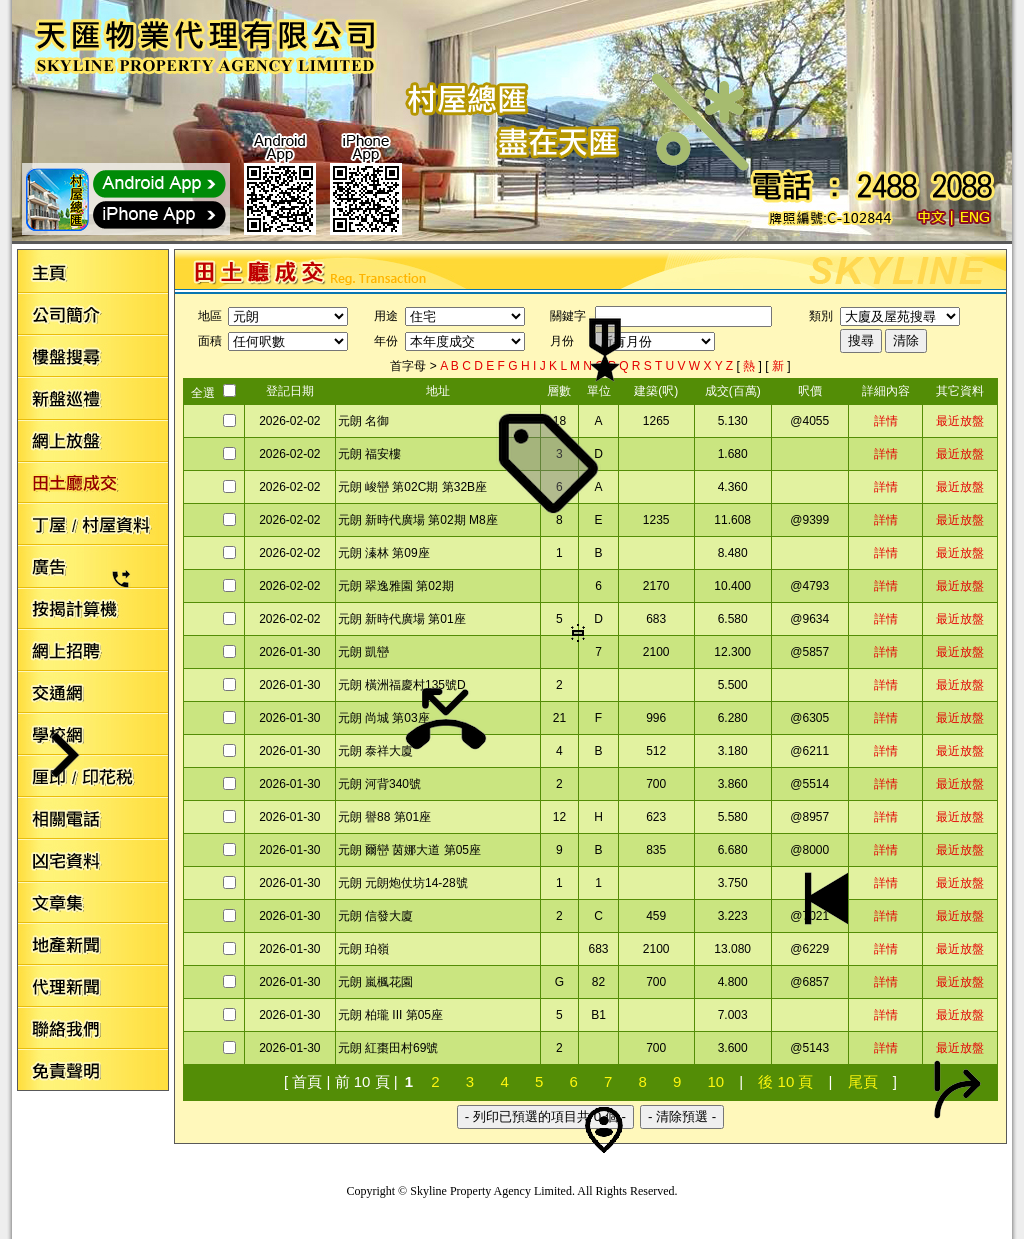 Image resolution: width=1024 pixels, height=1239 pixels. I want to click on take the next right turn, so click(954, 1089).